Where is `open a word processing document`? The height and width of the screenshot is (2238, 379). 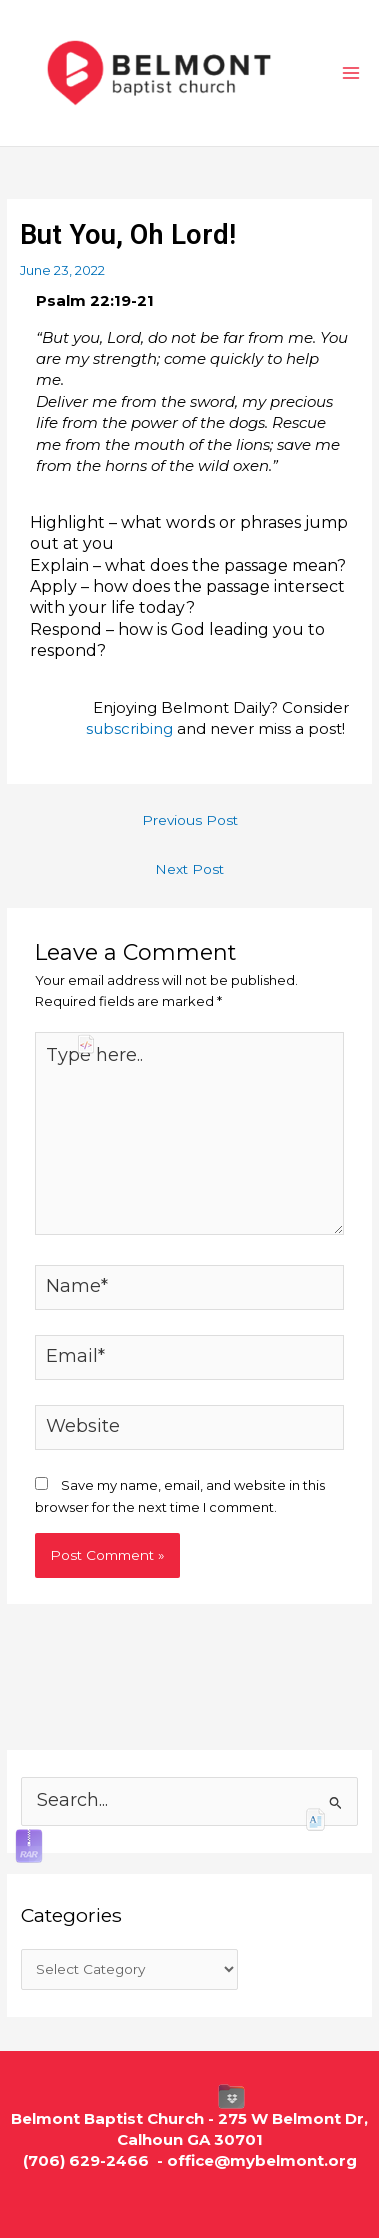 open a word processing document is located at coordinates (315, 1819).